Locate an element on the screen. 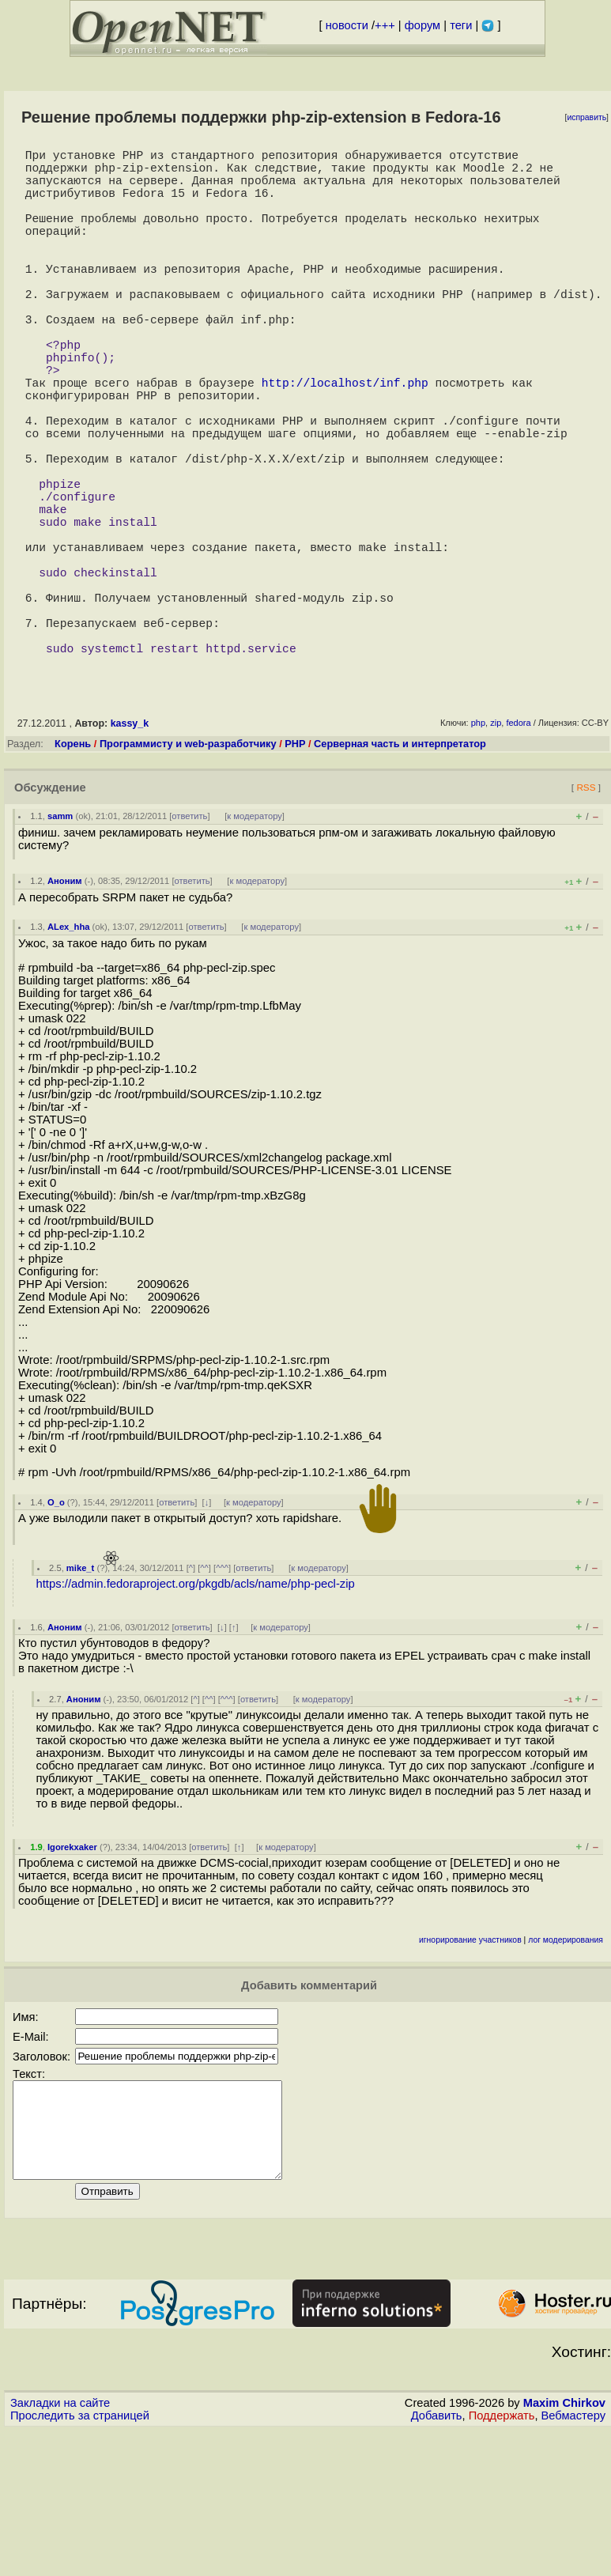 The image size is (611, 2576). stop or halt an action is located at coordinates (378, 1509).